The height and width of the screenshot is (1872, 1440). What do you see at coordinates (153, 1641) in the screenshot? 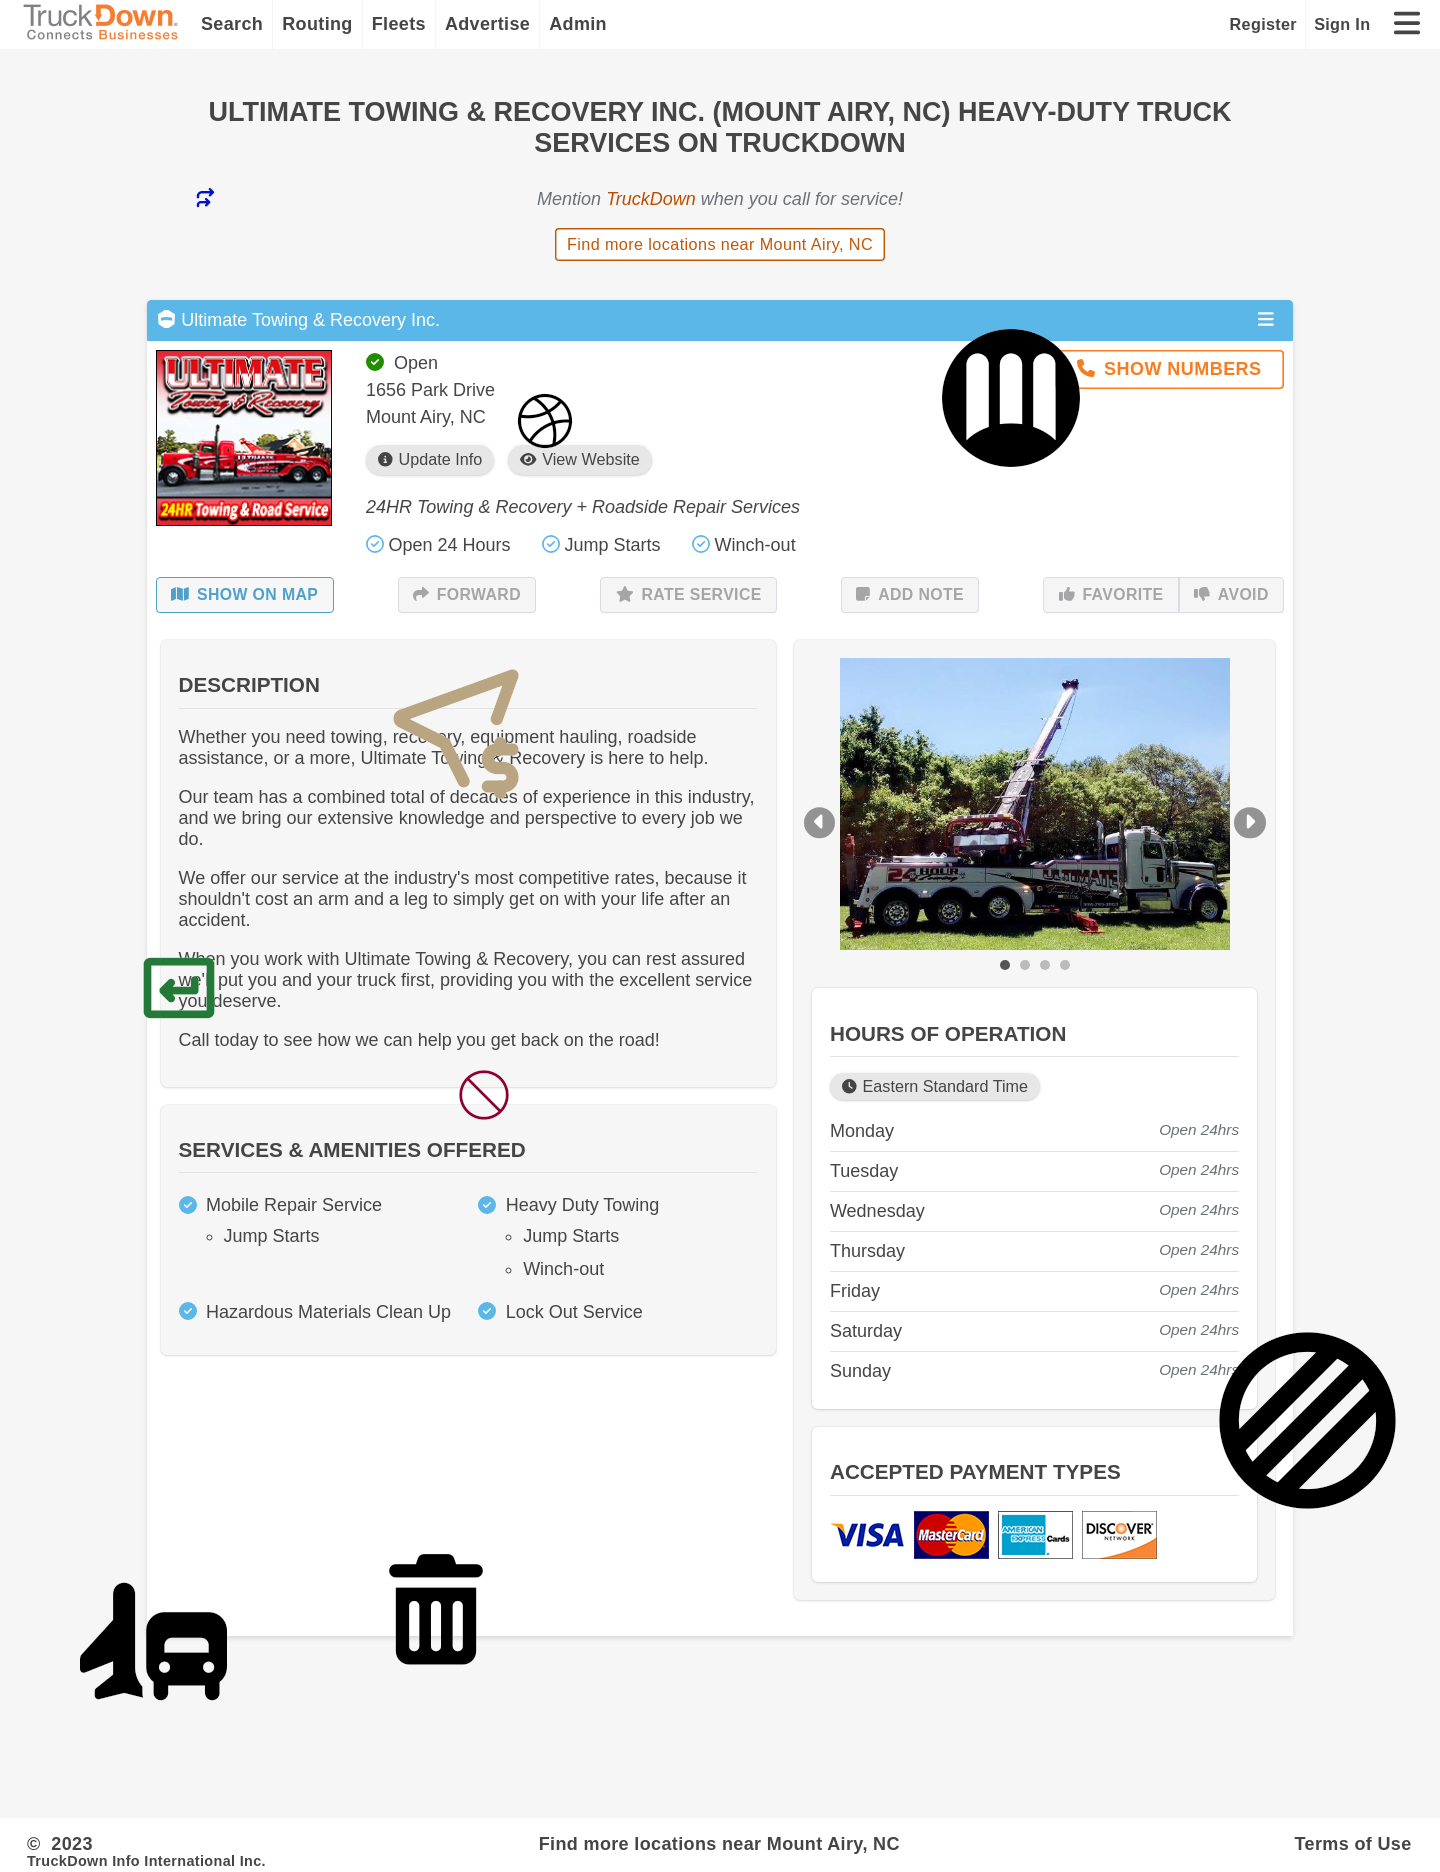
I see `select shipping method for your order` at bounding box center [153, 1641].